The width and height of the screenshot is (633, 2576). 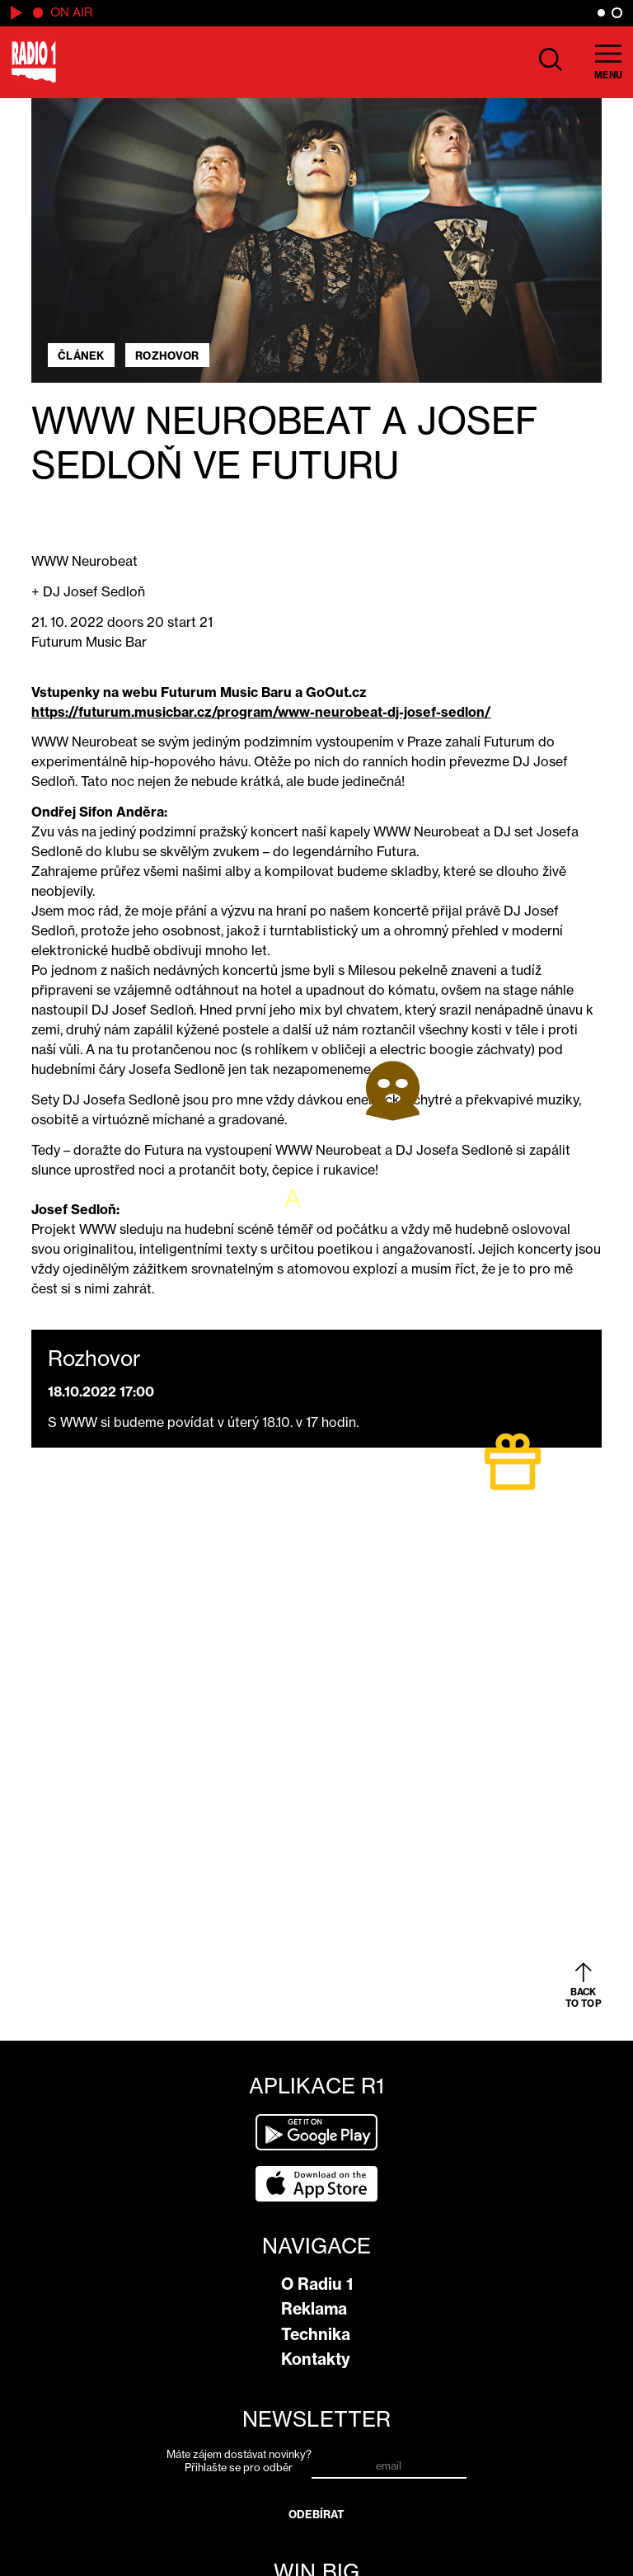 What do you see at coordinates (392, 1090) in the screenshot?
I see `indicates criminal or suspicious user profile` at bounding box center [392, 1090].